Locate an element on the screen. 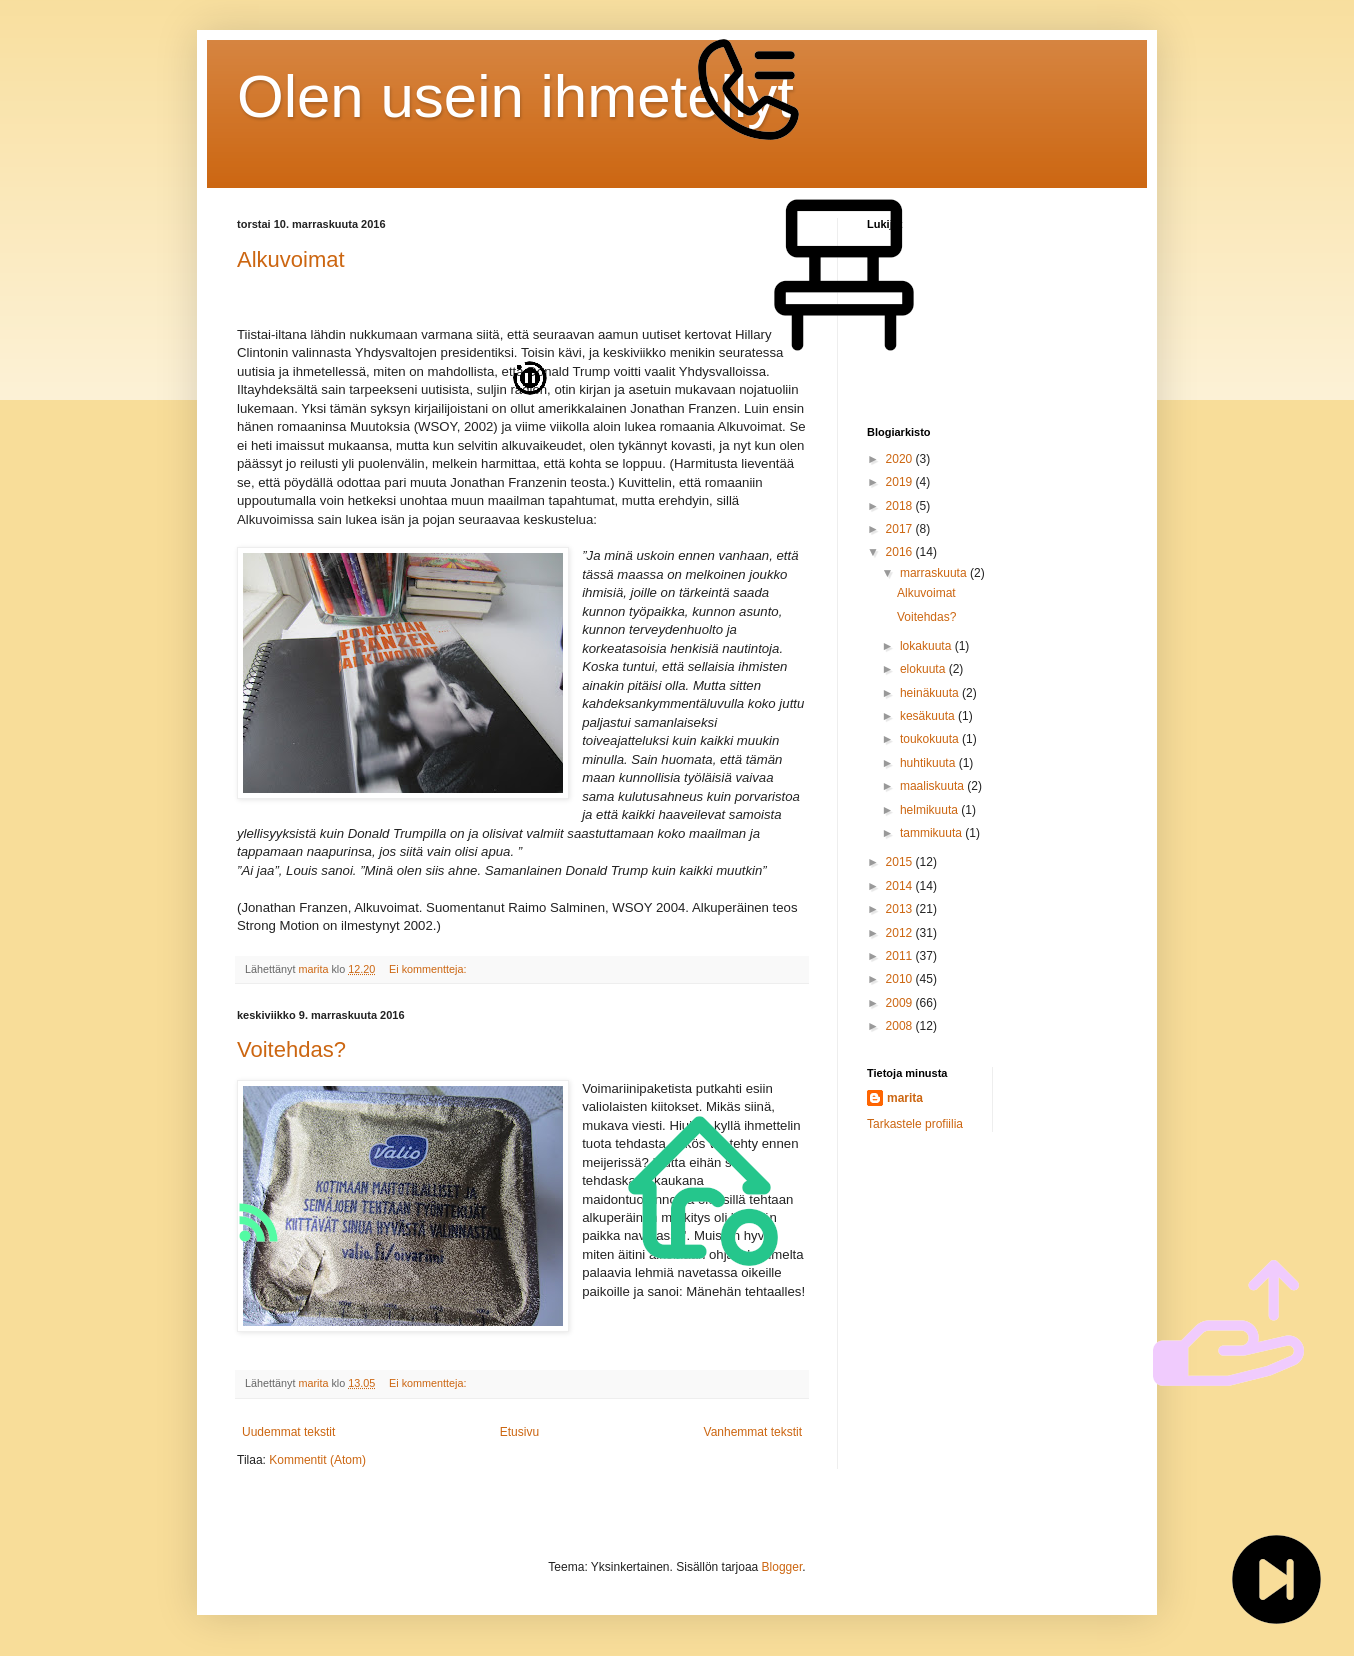  subscribe to RSS feed is located at coordinates (258, 1222).